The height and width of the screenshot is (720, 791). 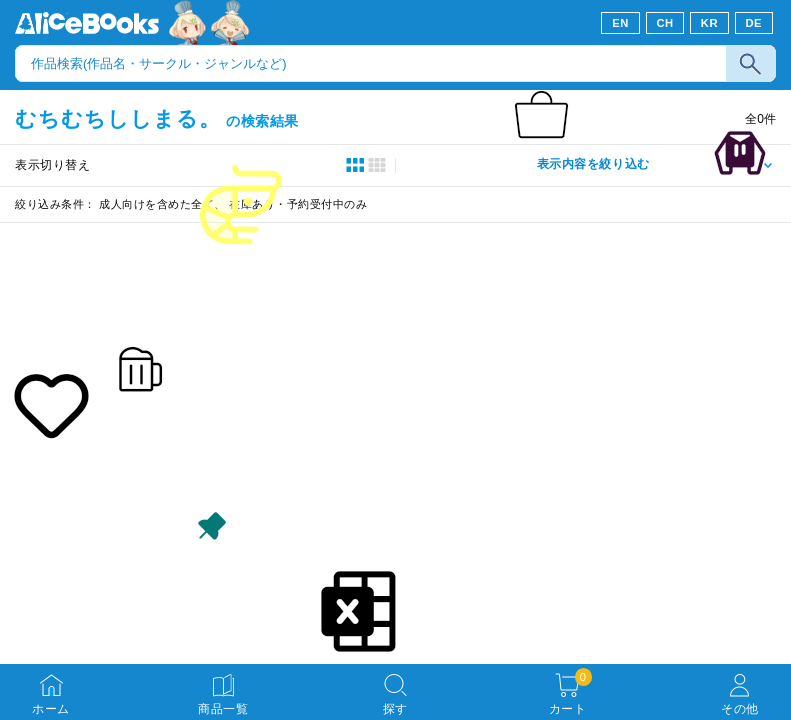 What do you see at coordinates (138, 371) in the screenshot?
I see `view nearby bars or breweries` at bounding box center [138, 371].